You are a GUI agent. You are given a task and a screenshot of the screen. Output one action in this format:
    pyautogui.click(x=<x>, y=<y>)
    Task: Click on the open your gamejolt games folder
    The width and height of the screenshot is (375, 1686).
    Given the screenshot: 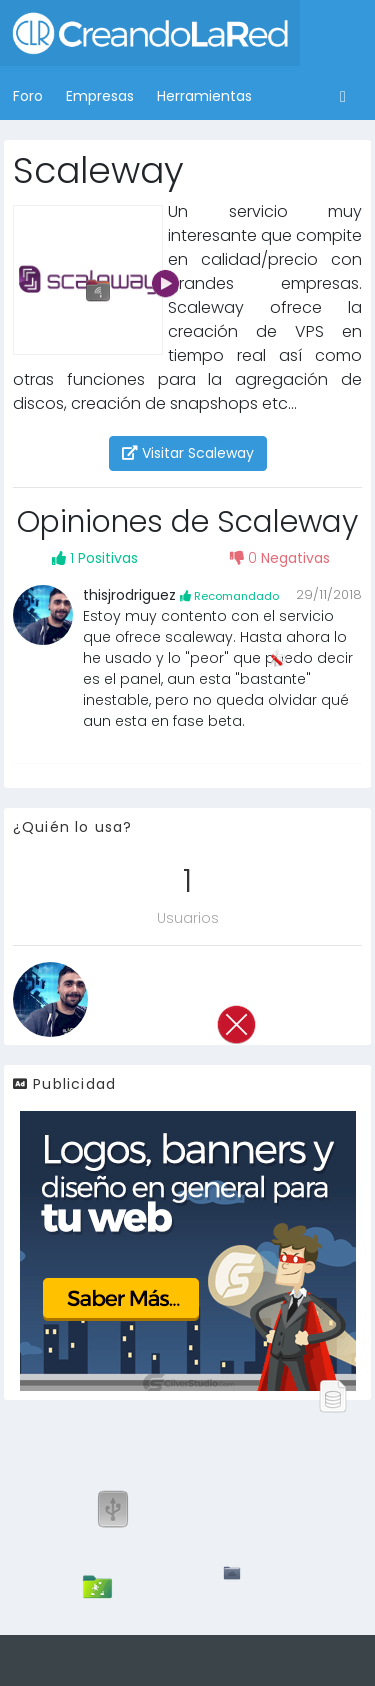 What is the action you would take?
    pyautogui.click(x=97, y=1587)
    